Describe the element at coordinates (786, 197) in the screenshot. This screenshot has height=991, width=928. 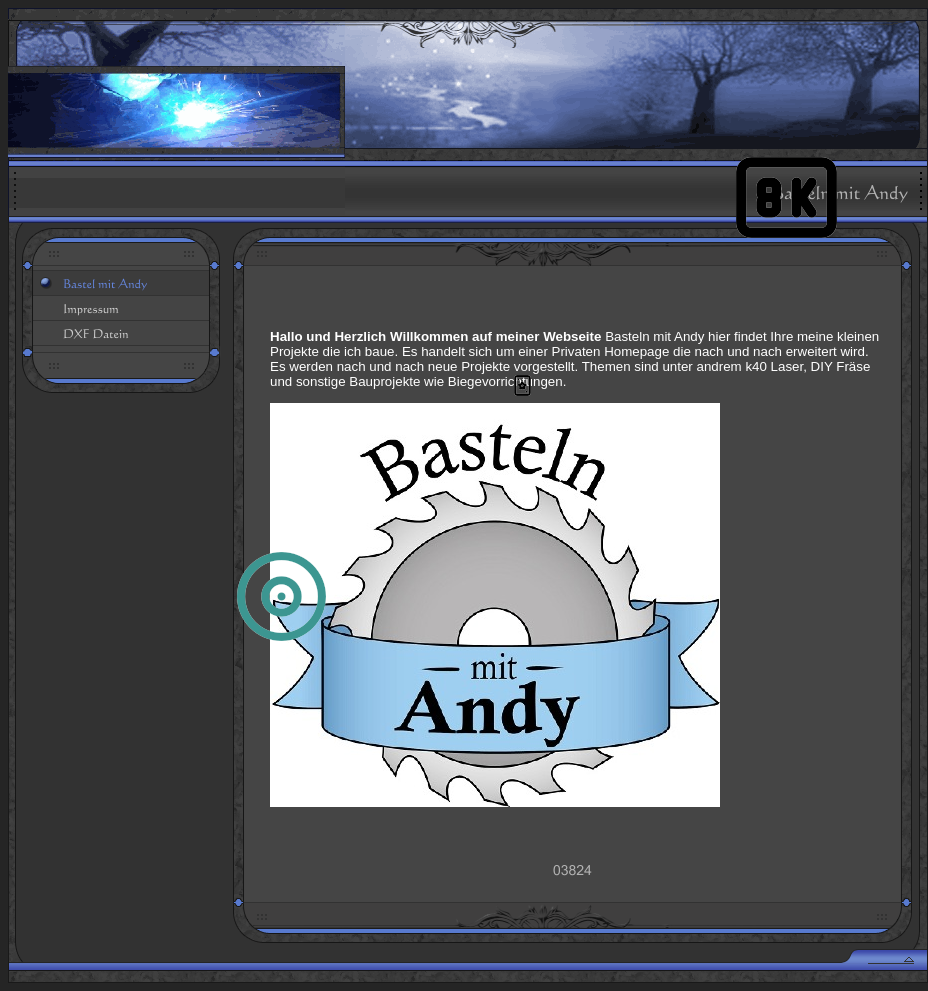
I see `indicates 8K video resolution quality` at that location.